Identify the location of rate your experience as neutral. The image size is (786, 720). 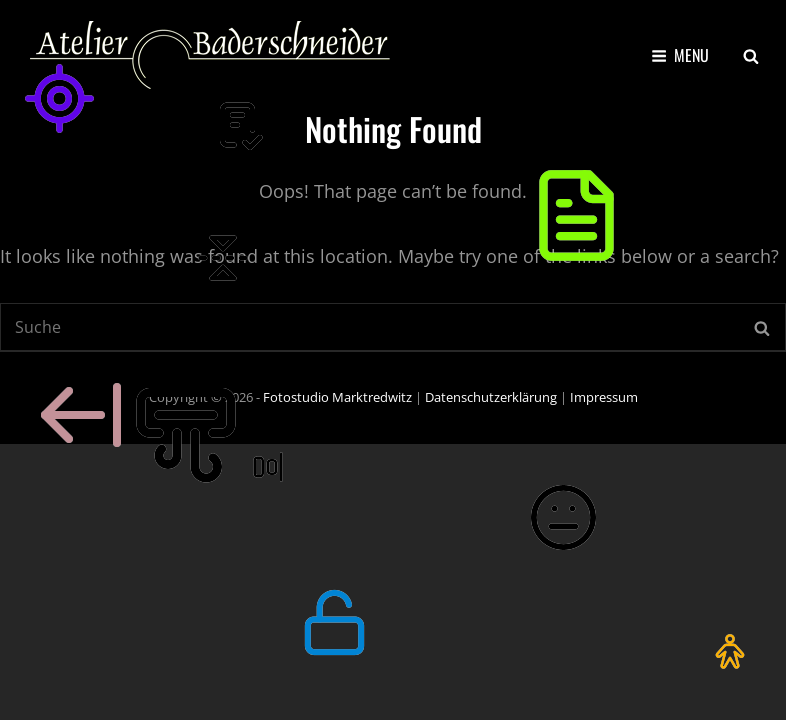
(563, 517).